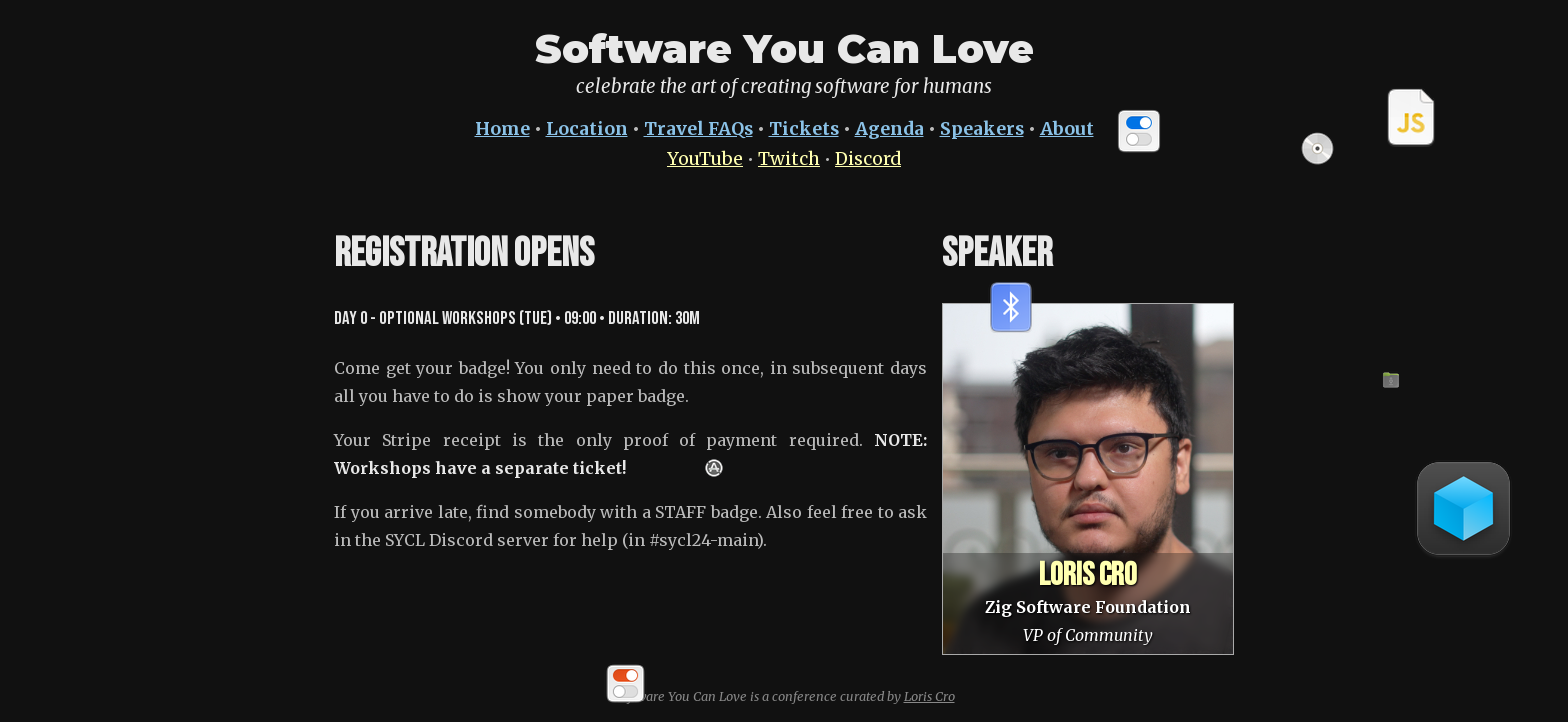 This screenshot has height=722, width=1568. Describe the element at coordinates (1391, 380) in the screenshot. I see `open your downloads folder` at that location.